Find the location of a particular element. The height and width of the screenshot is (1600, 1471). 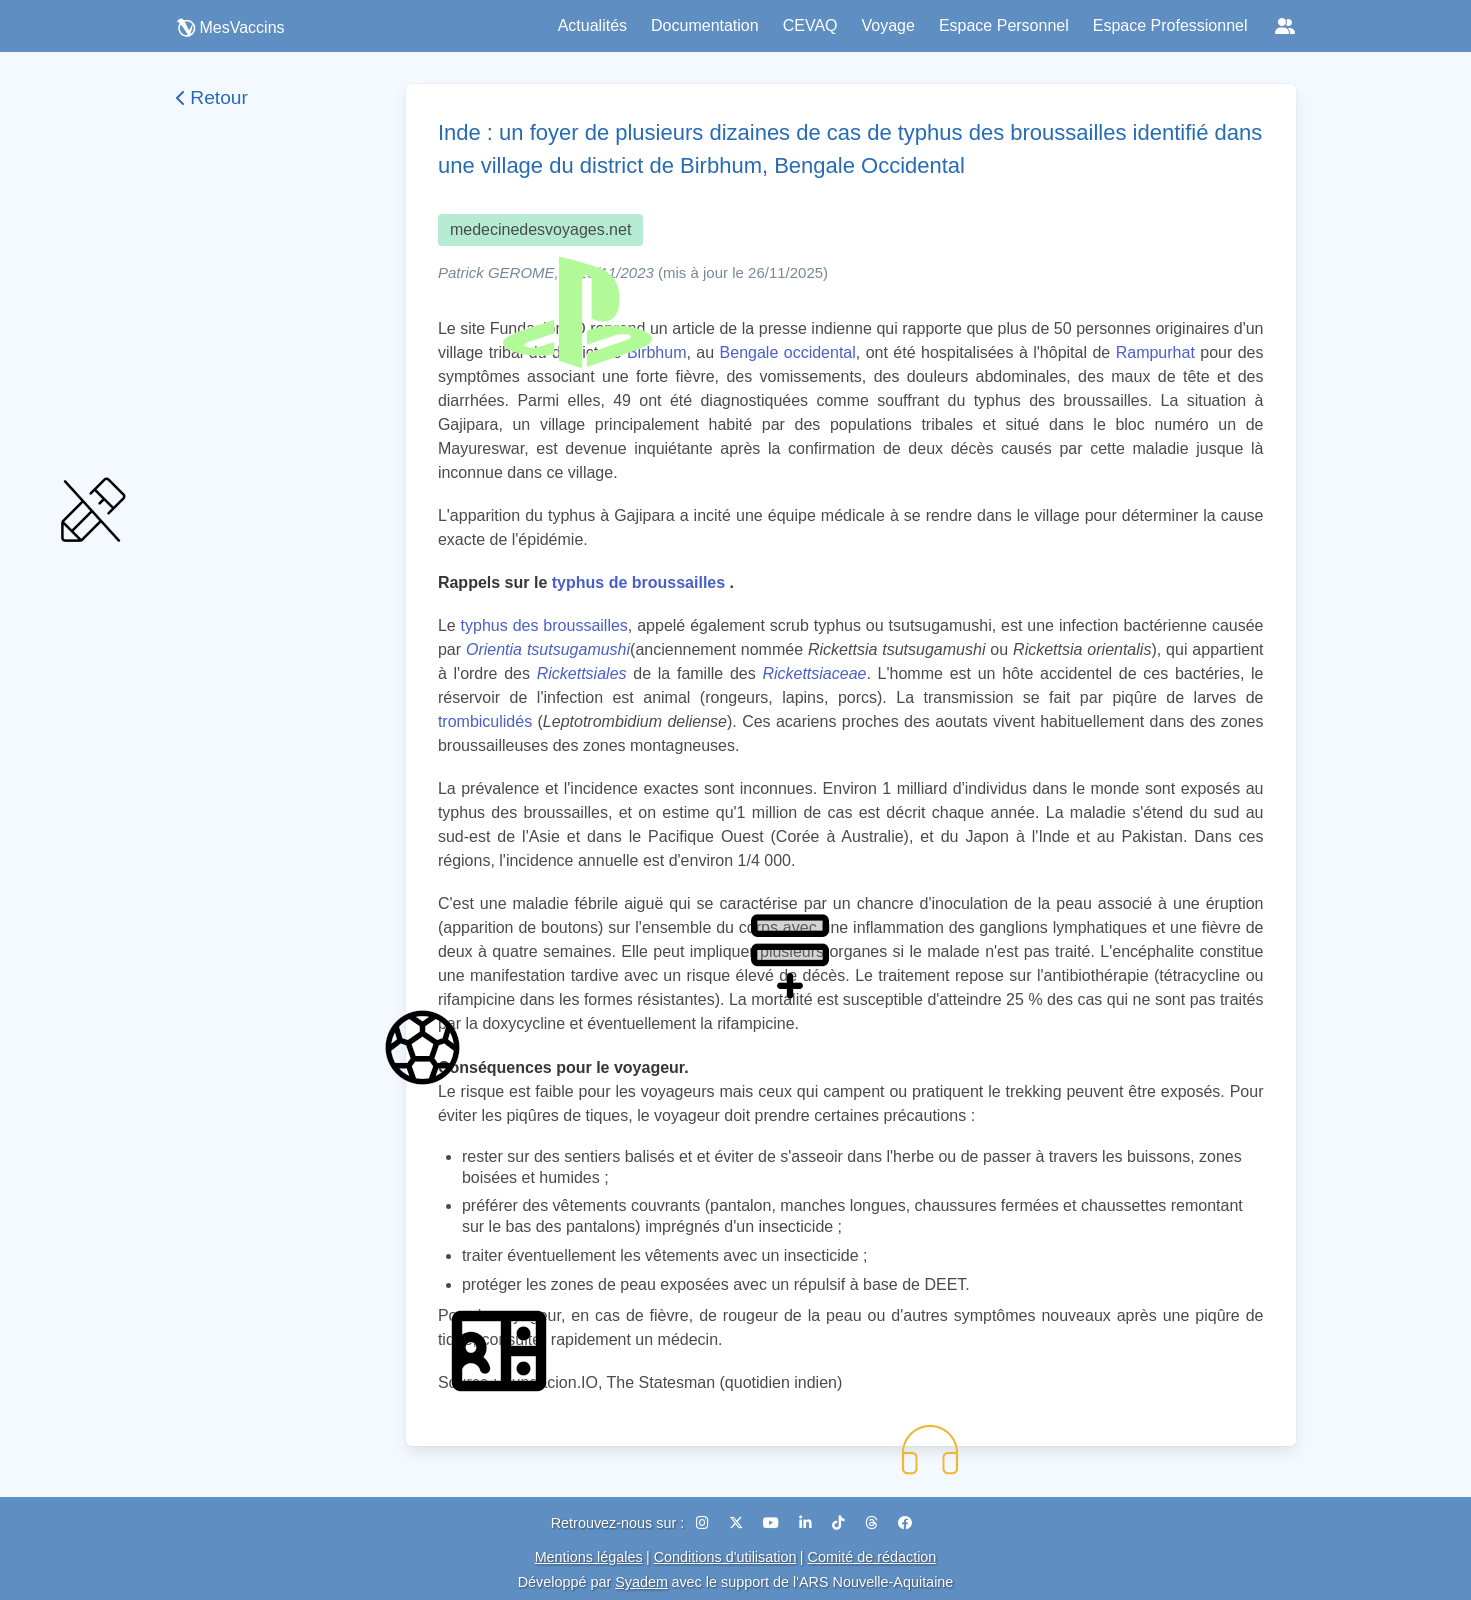

playstation app or service is located at coordinates (577, 312).